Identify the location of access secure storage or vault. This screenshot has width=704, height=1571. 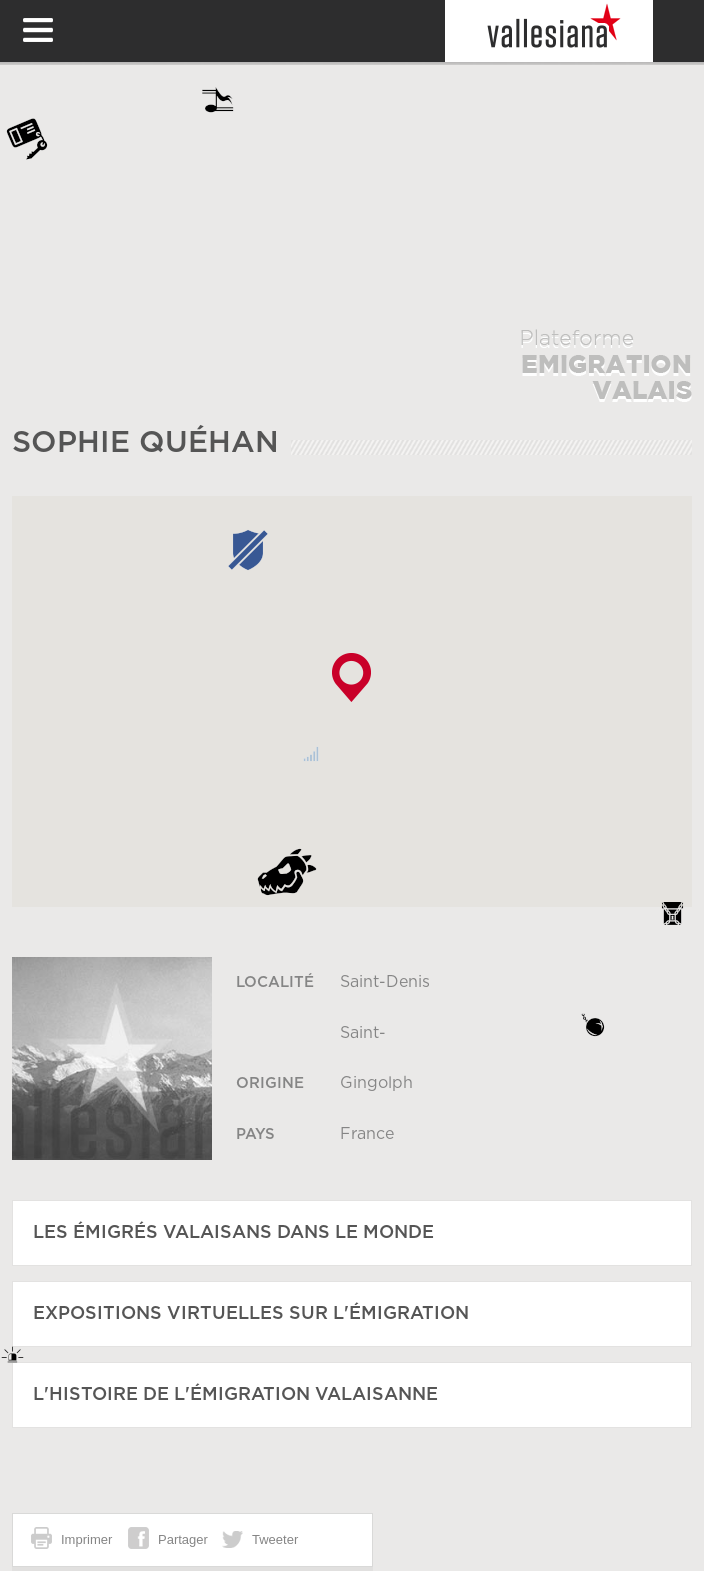
(672, 913).